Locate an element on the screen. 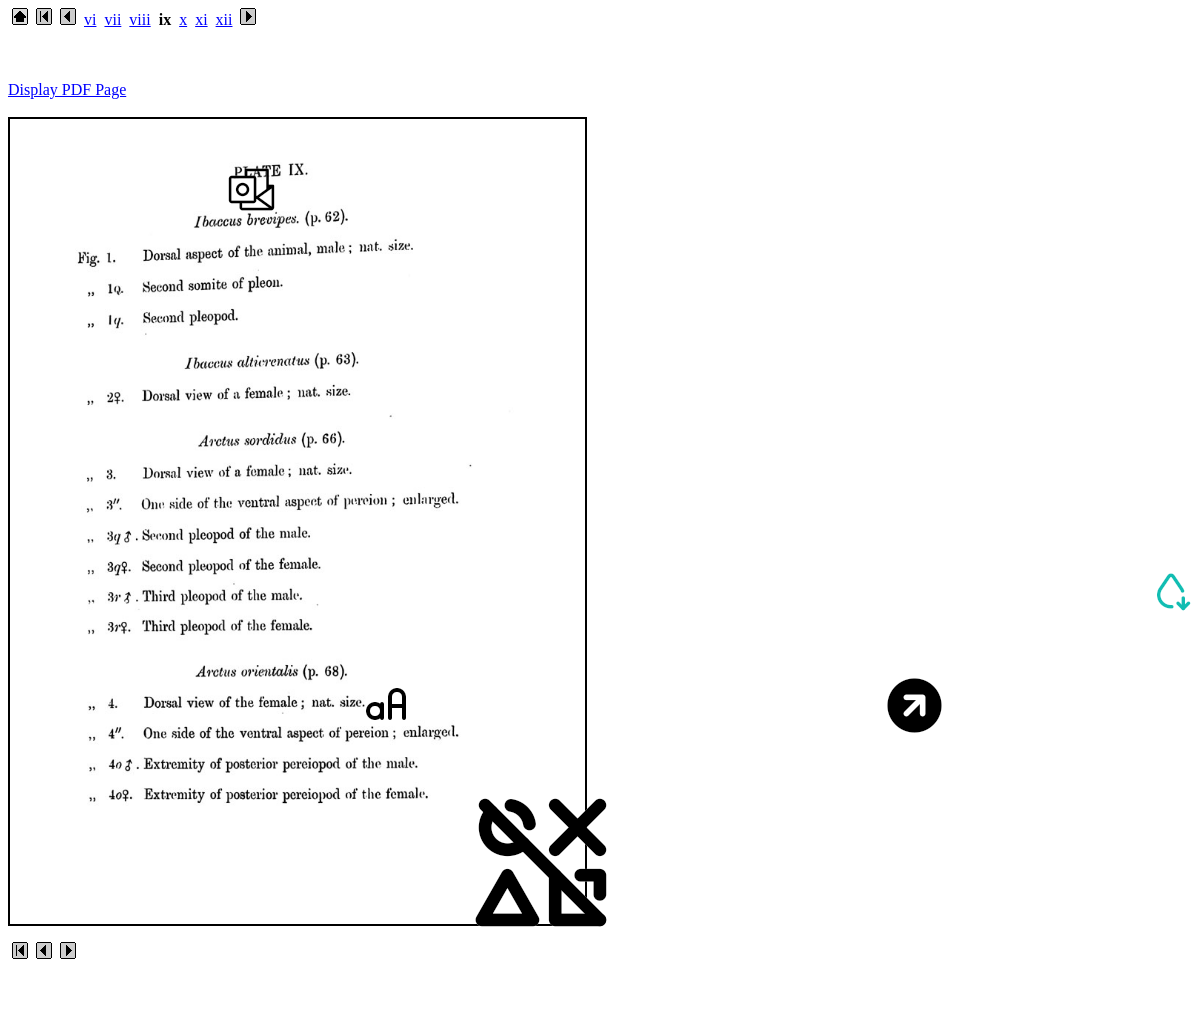 The image size is (1199, 1023). open Microsoft Outlook email is located at coordinates (251, 189).